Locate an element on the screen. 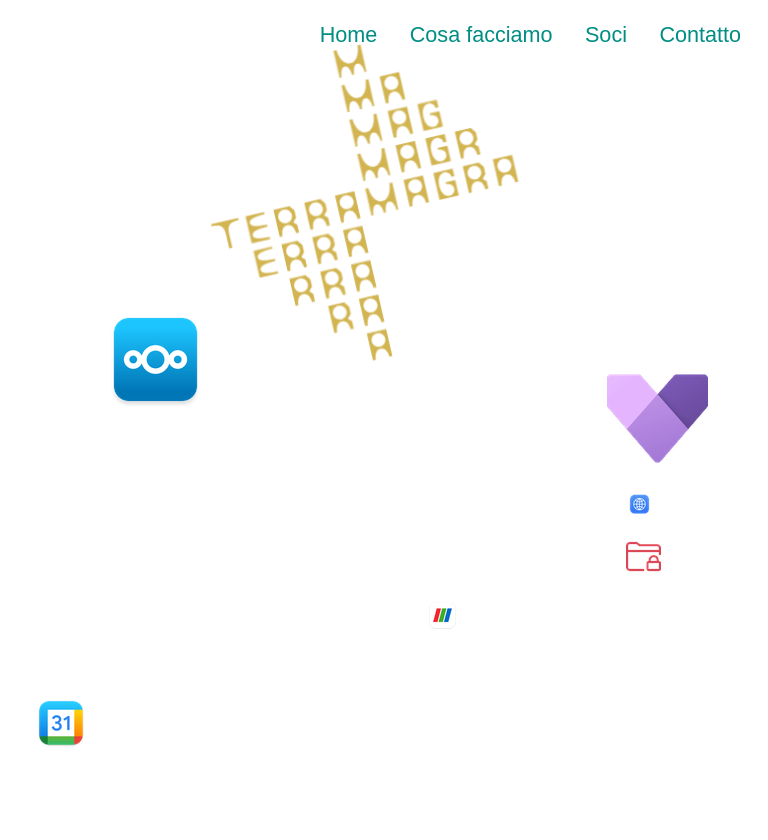  open ParaView application is located at coordinates (442, 615).